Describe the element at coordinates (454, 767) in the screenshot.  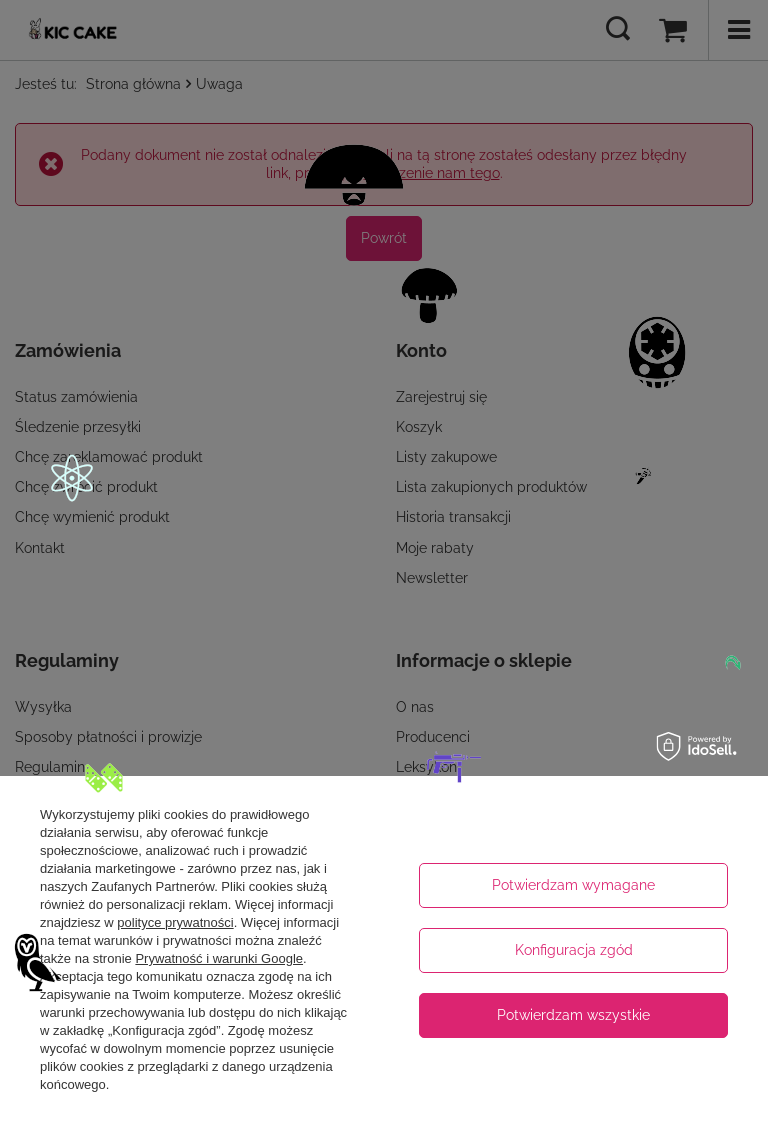
I see `select the grease gun weapon` at that location.